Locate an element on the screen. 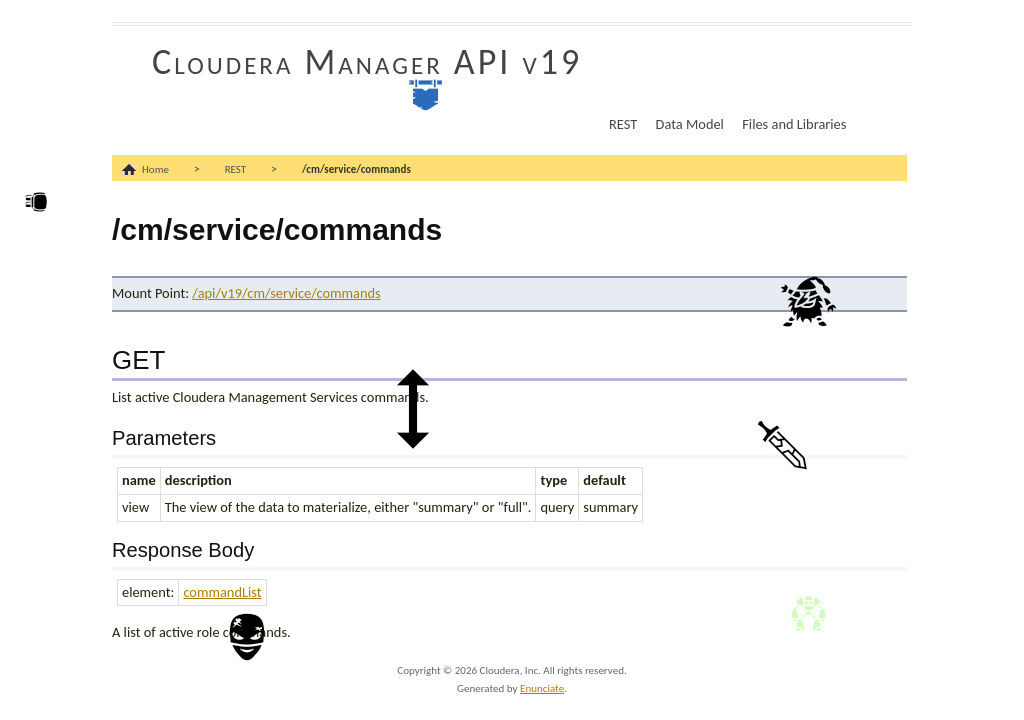  select a villain or antagonist character is located at coordinates (247, 637).